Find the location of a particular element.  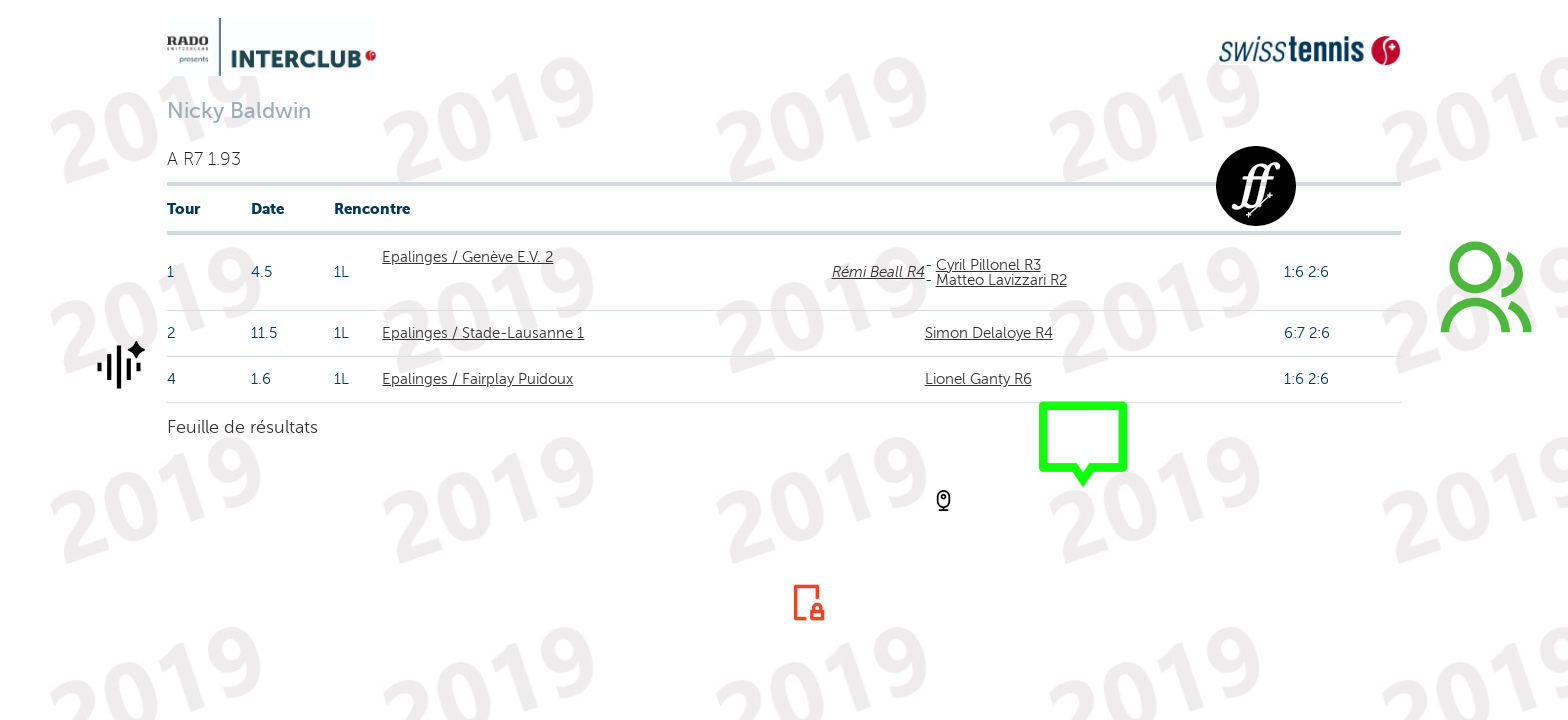

activate AI voice assistant is located at coordinates (119, 367).